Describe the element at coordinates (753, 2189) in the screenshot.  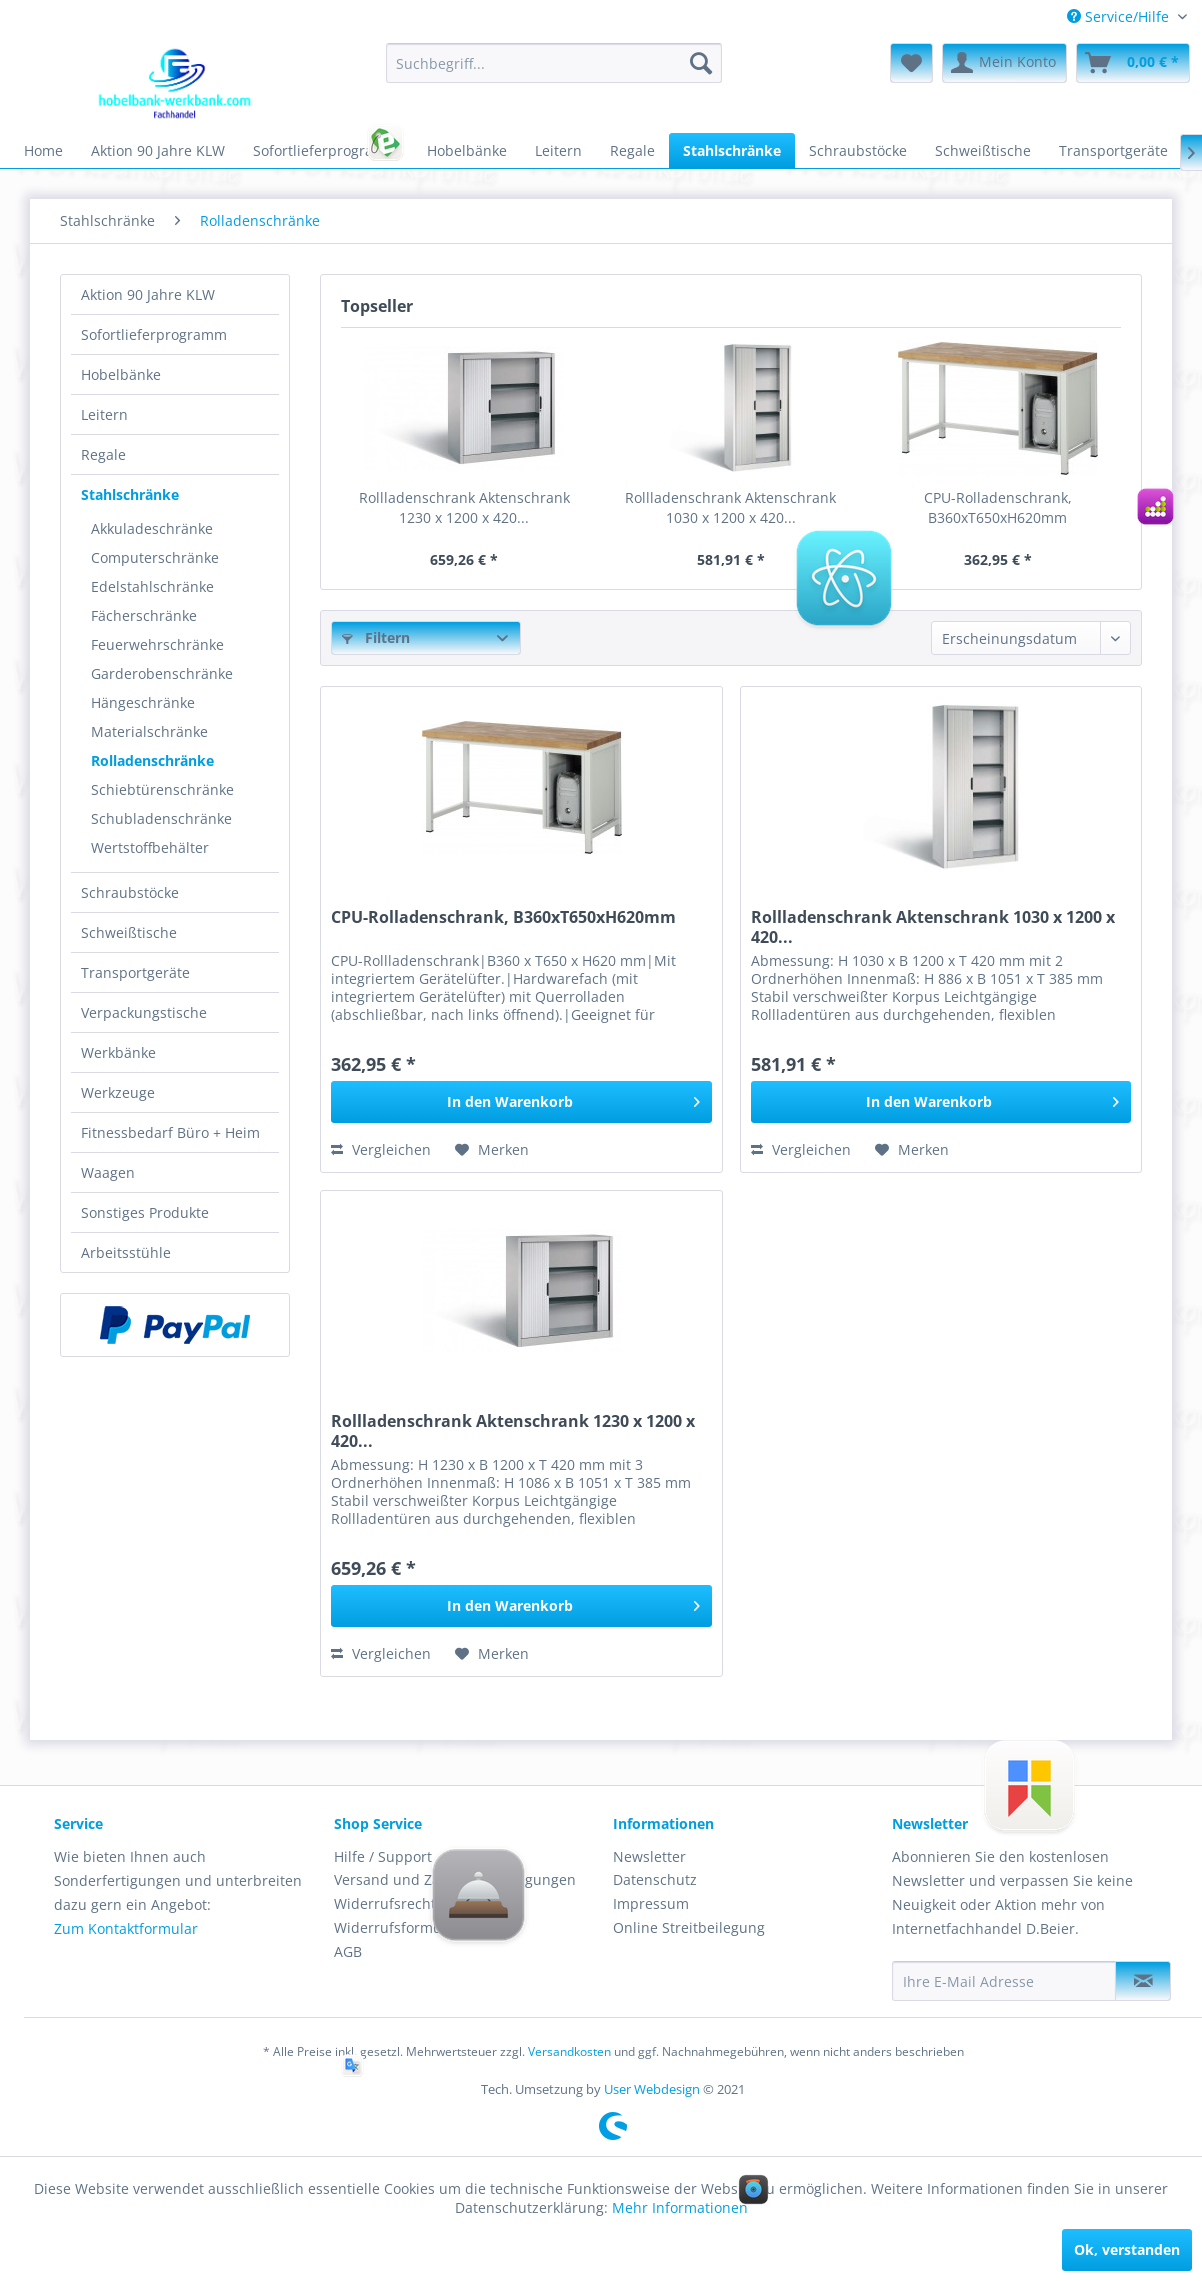
I see `open handbrake video transcoder app` at that location.